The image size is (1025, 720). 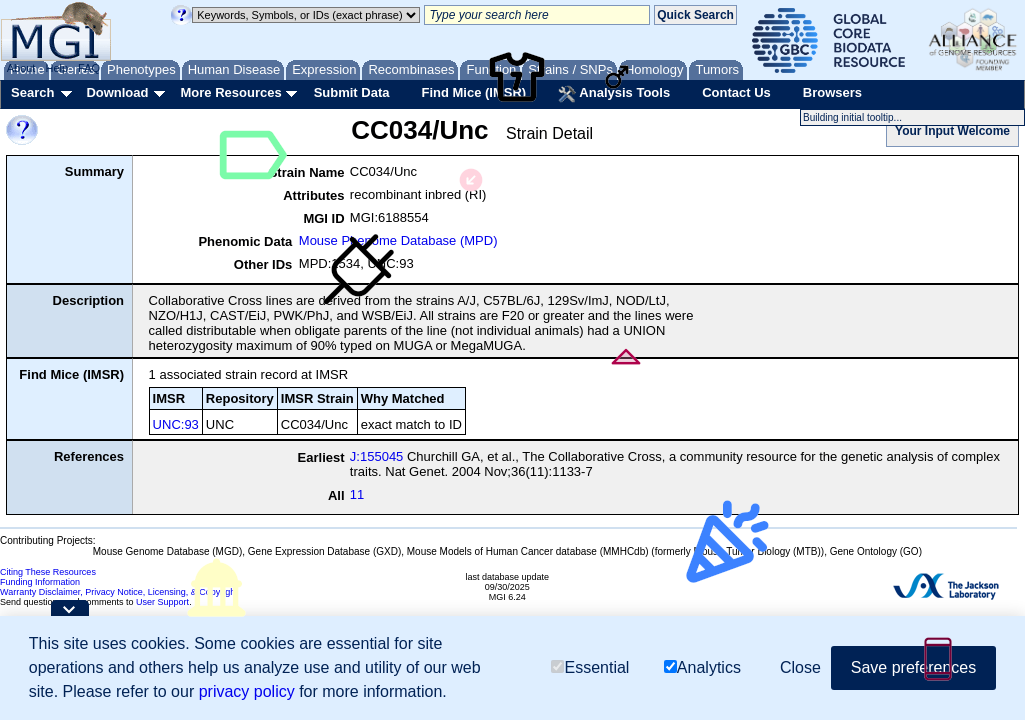 What do you see at coordinates (251, 155) in the screenshot?
I see `add a tag or label to an item` at bounding box center [251, 155].